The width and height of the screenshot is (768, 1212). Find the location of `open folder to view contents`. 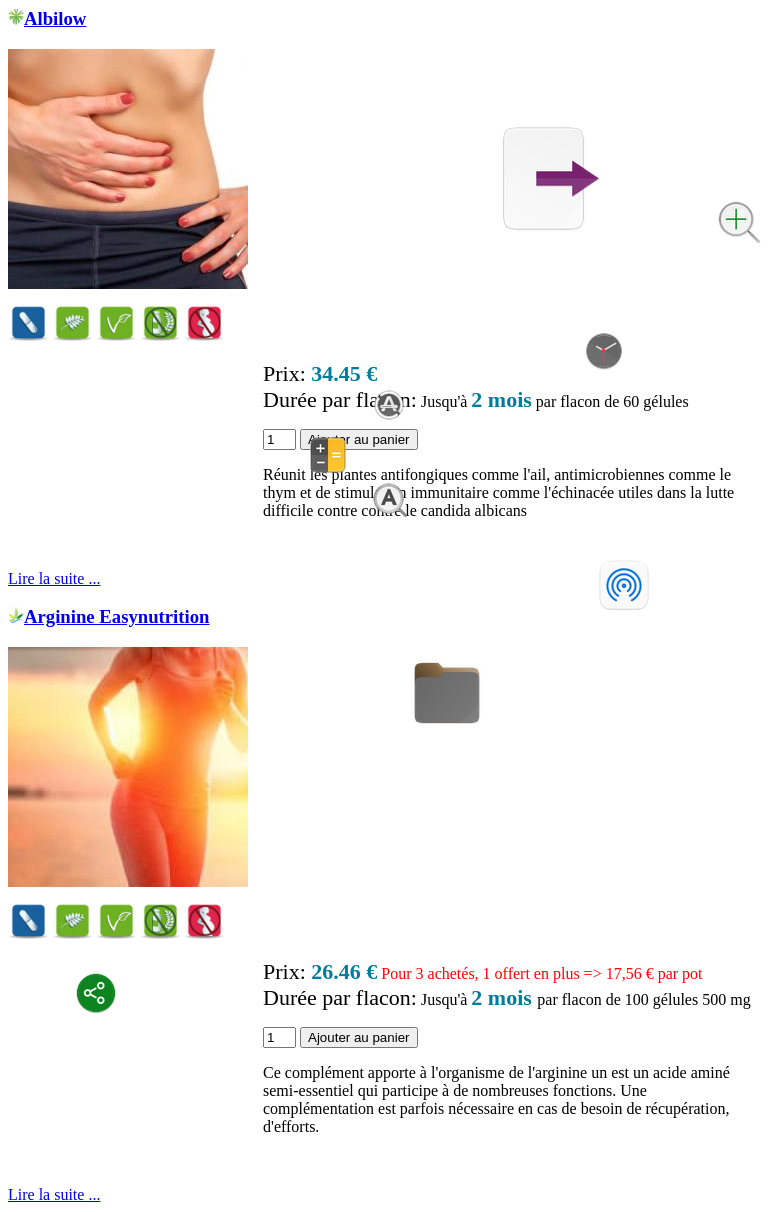

open folder to view contents is located at coordinates (447, 693).